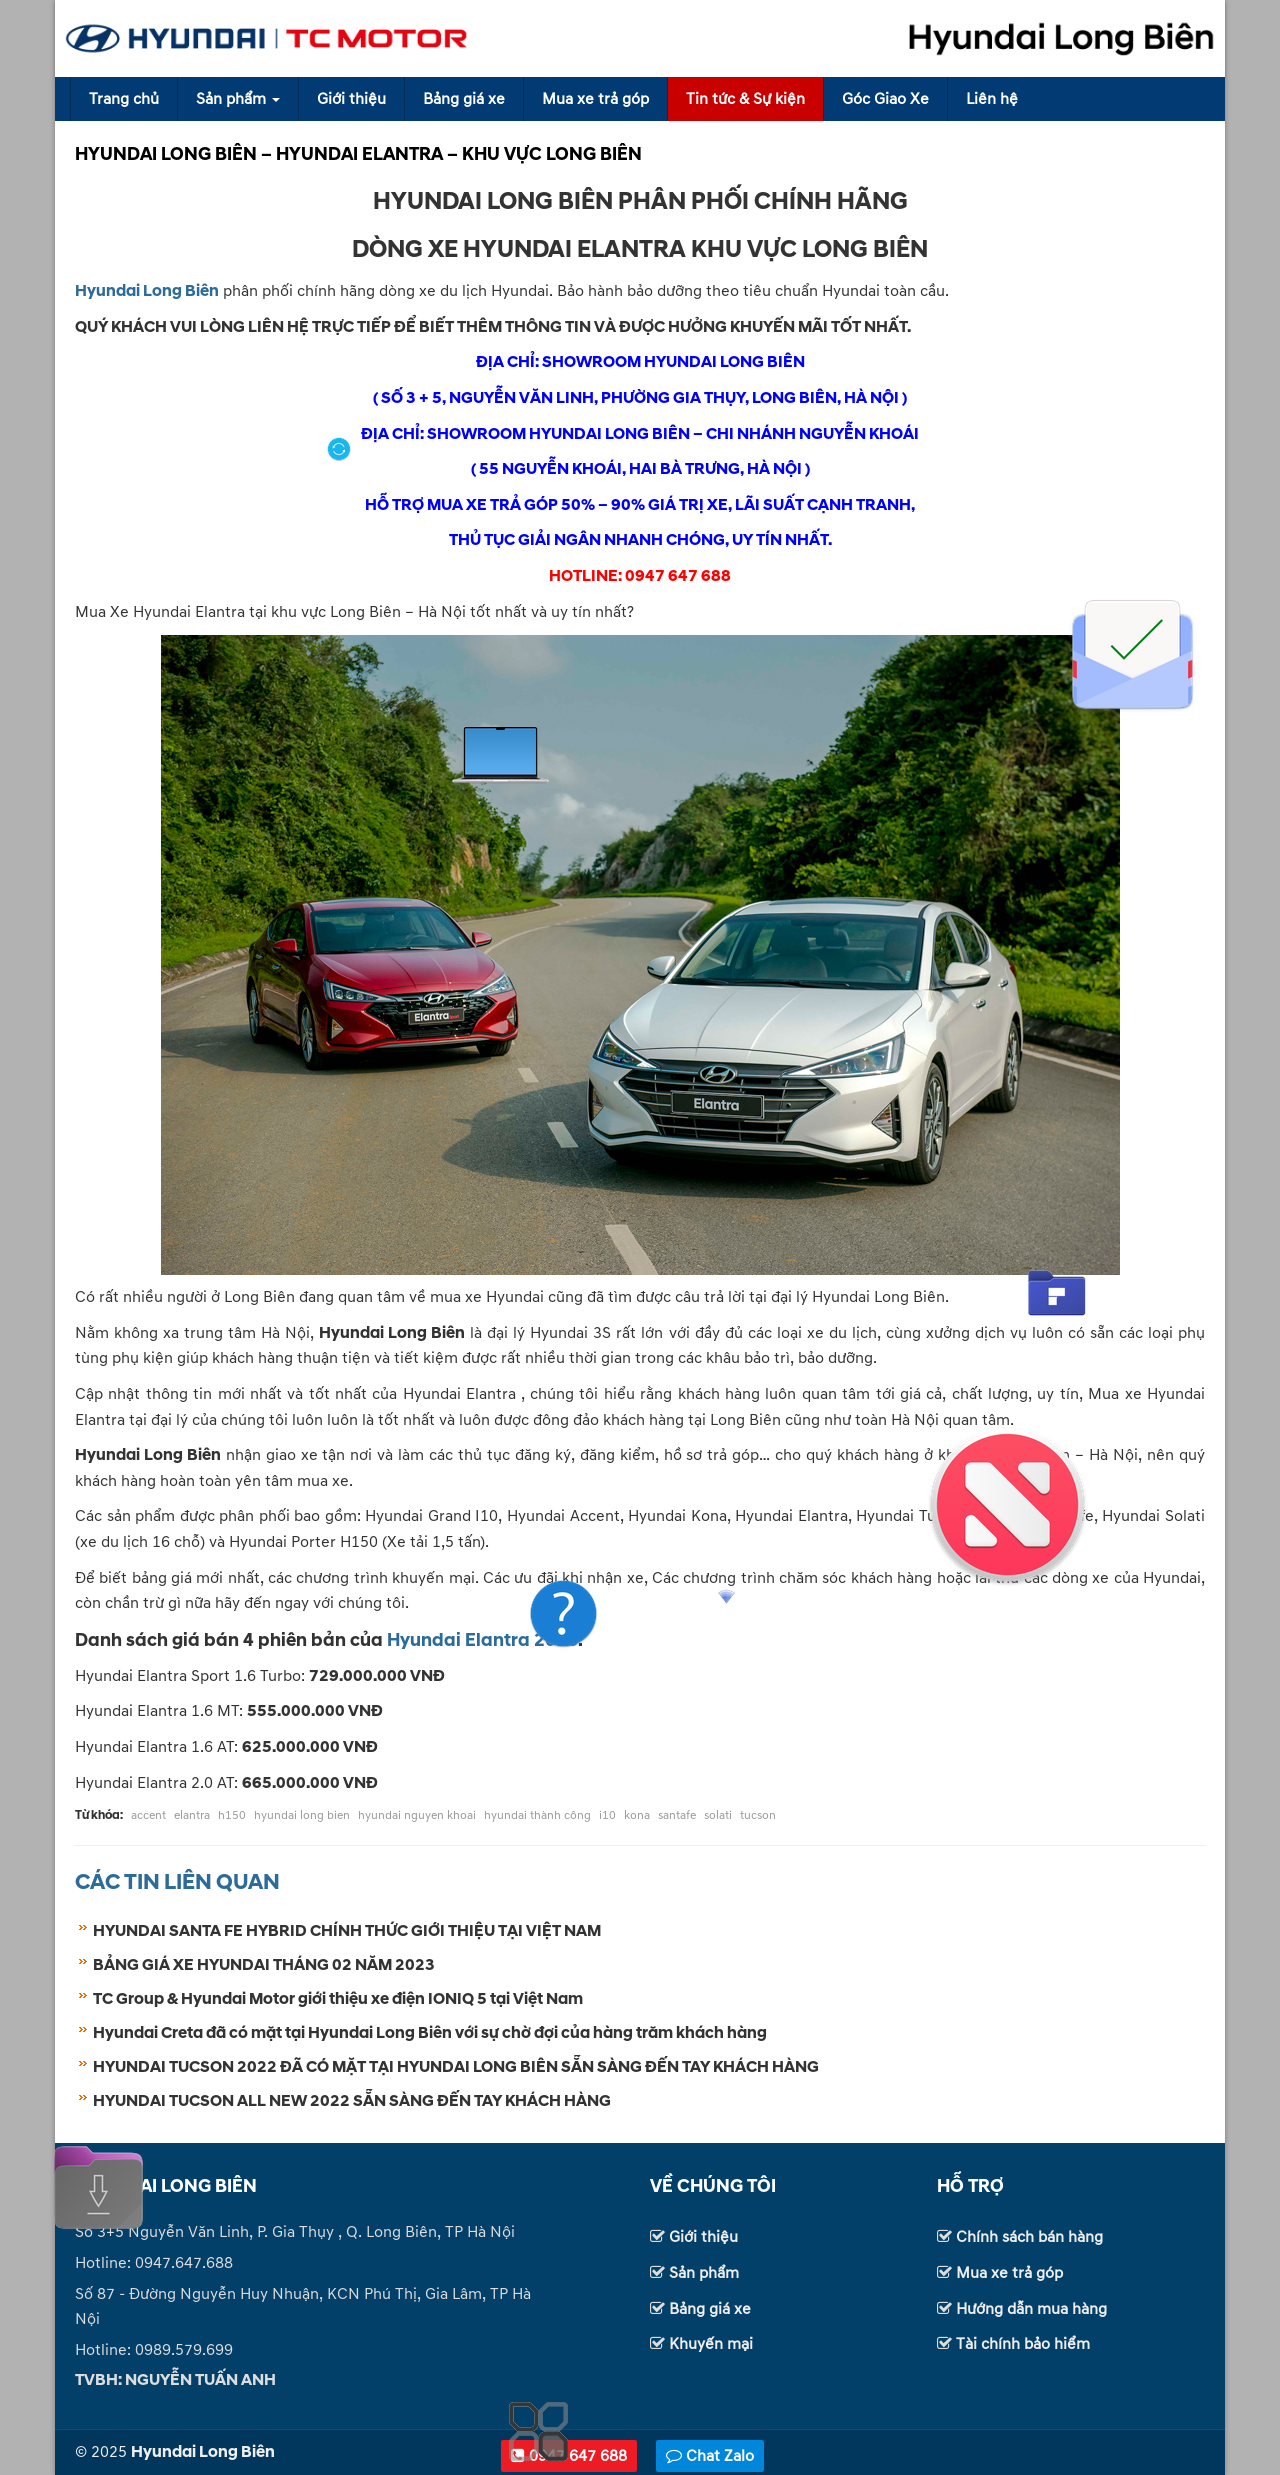 This screenshot has width=1280, height=2475. I want to click on indicates content is currently syncing, so click(339, 449).